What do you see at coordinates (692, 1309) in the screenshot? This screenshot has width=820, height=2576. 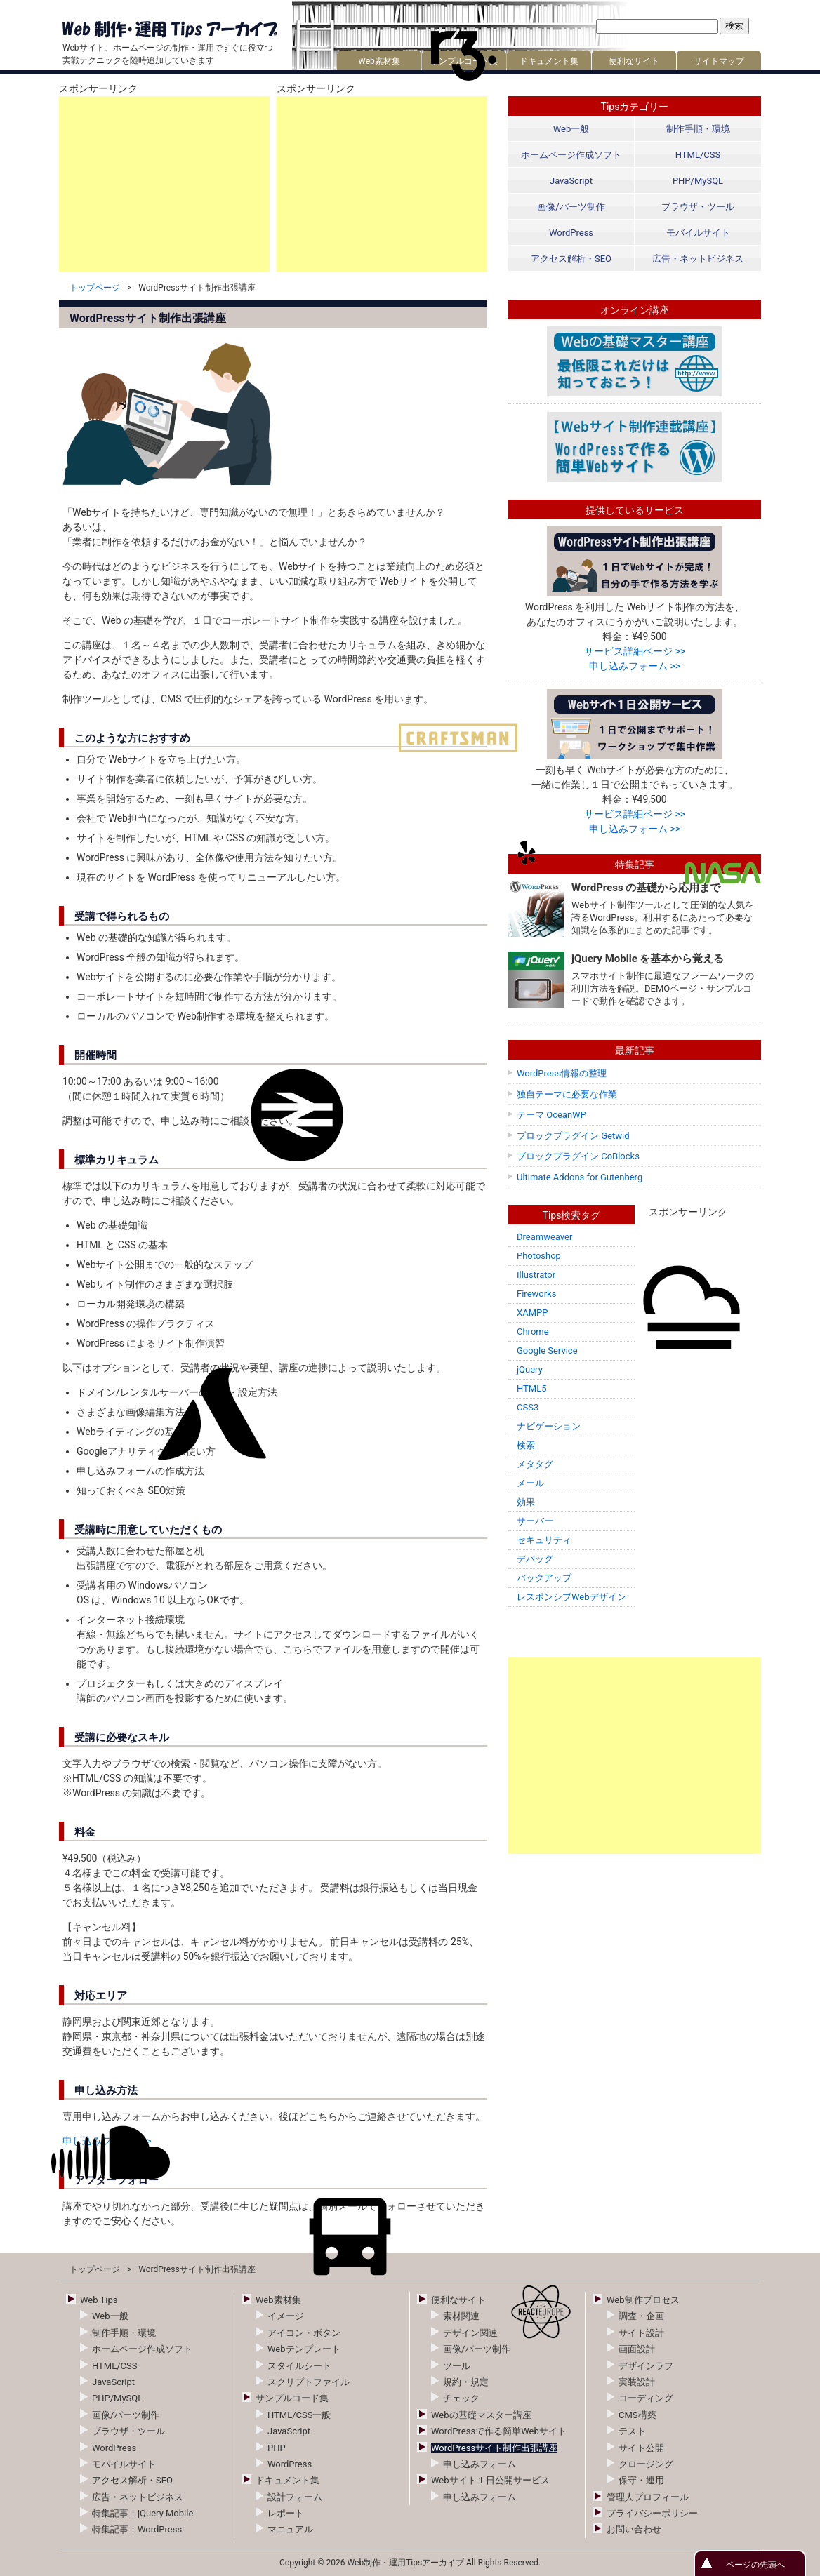 I see `indicates foggy weather conditions` at bounding box center [692, 1309].